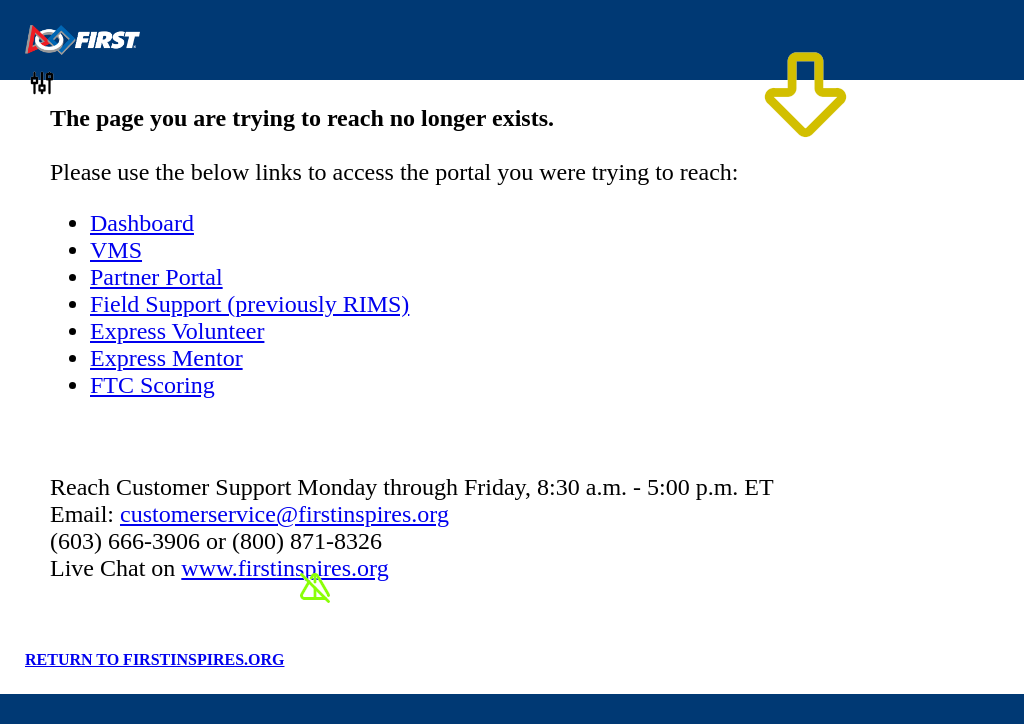 Image resolution: width=1024 pixels, height=724 pixels. I want to click on hide details or additional information, so click(315, 588).